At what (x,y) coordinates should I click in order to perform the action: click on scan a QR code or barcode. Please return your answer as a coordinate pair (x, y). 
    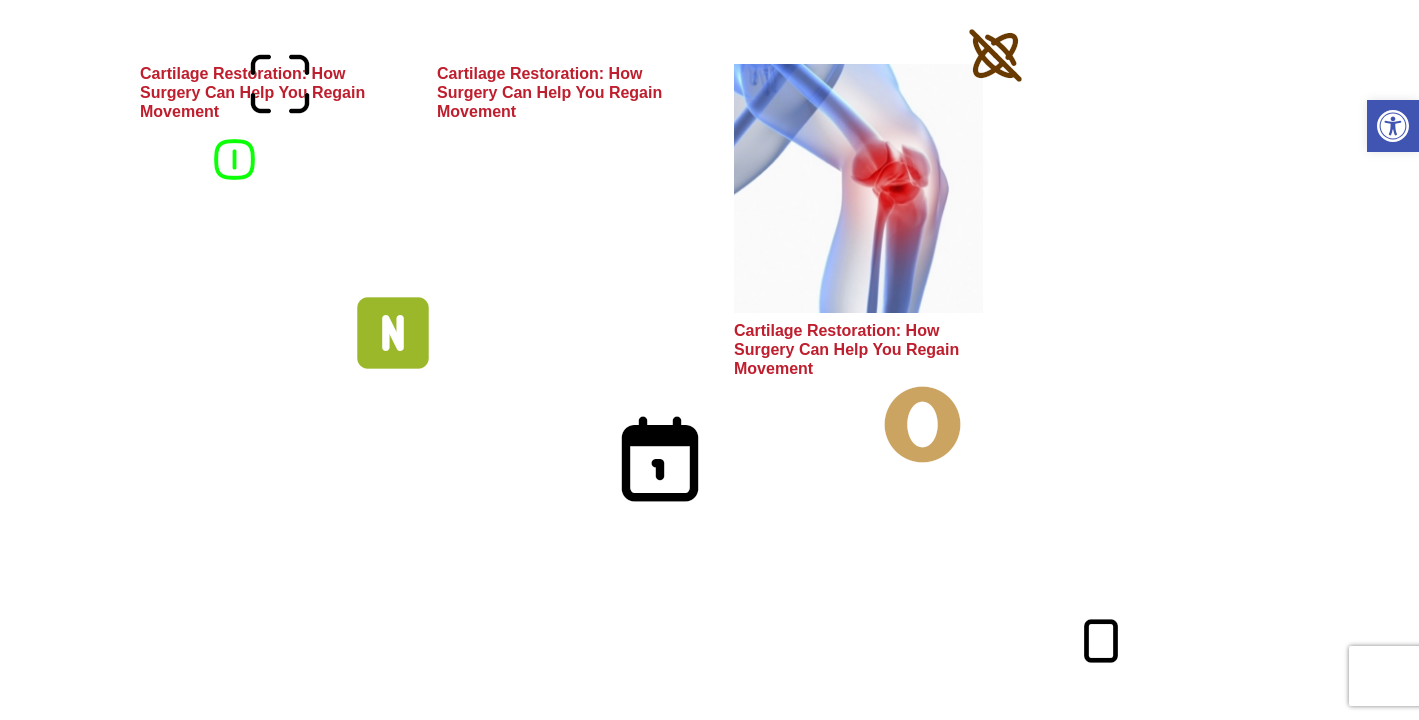
    Looking at the image, I should click on (280, 84).